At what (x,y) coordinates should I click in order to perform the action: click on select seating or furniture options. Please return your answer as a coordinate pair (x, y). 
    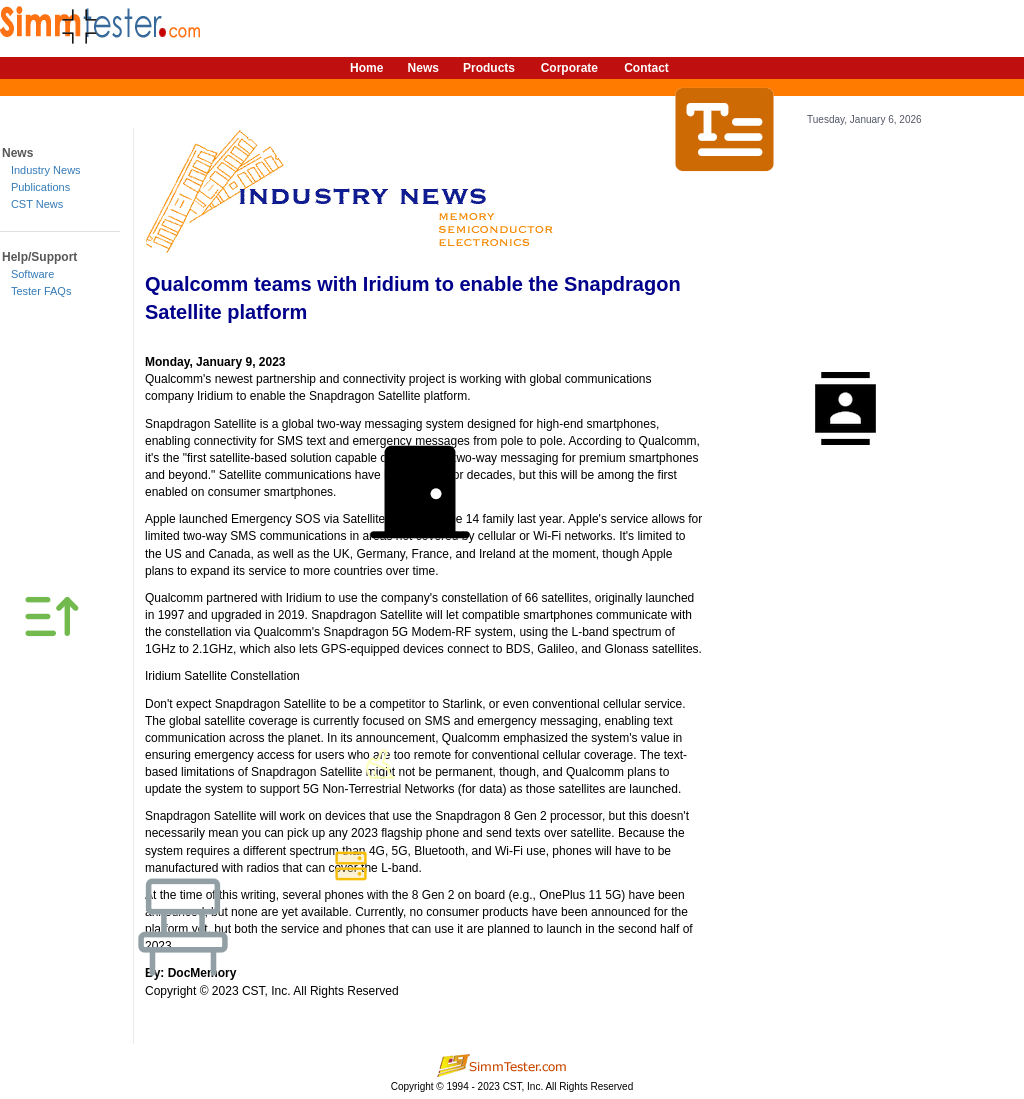
    Looking at the image, I should click on (183, 927).